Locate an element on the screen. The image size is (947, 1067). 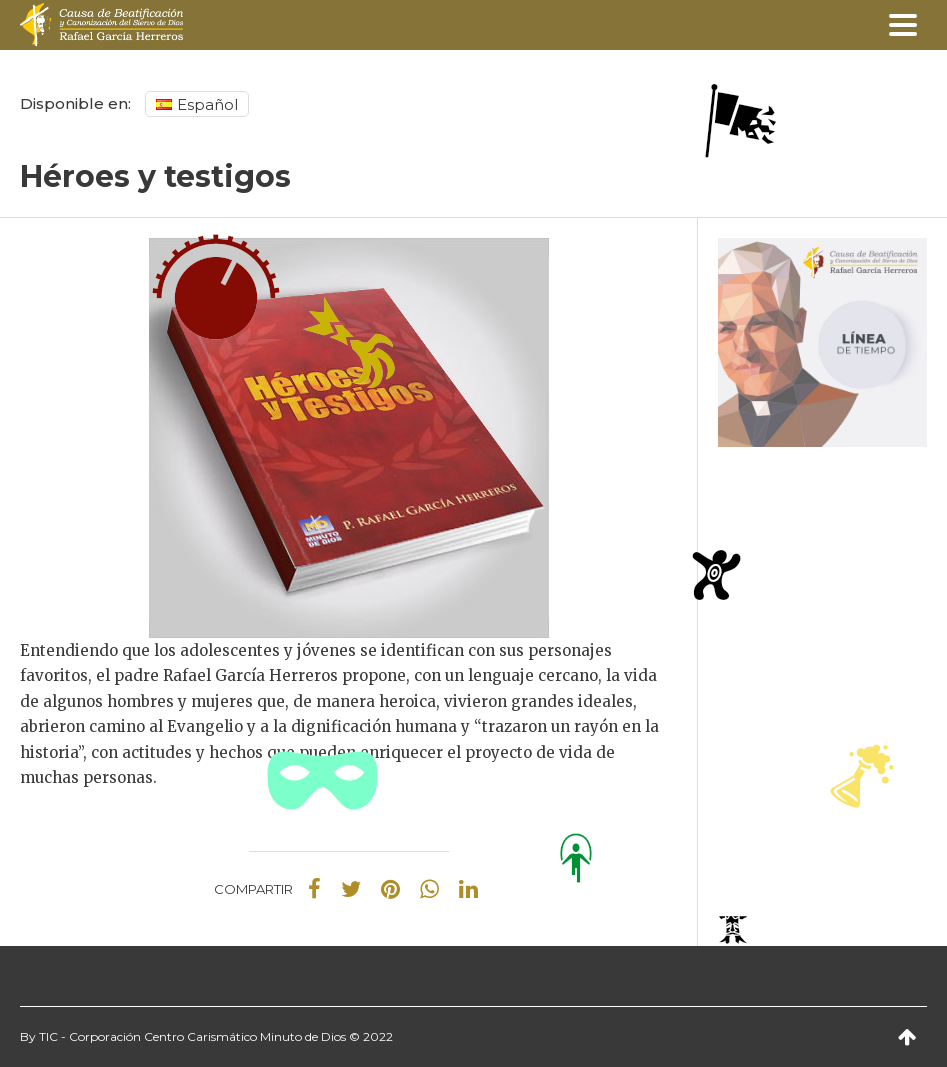
access alchemy or crafting features is located at coordinates (862, 776).